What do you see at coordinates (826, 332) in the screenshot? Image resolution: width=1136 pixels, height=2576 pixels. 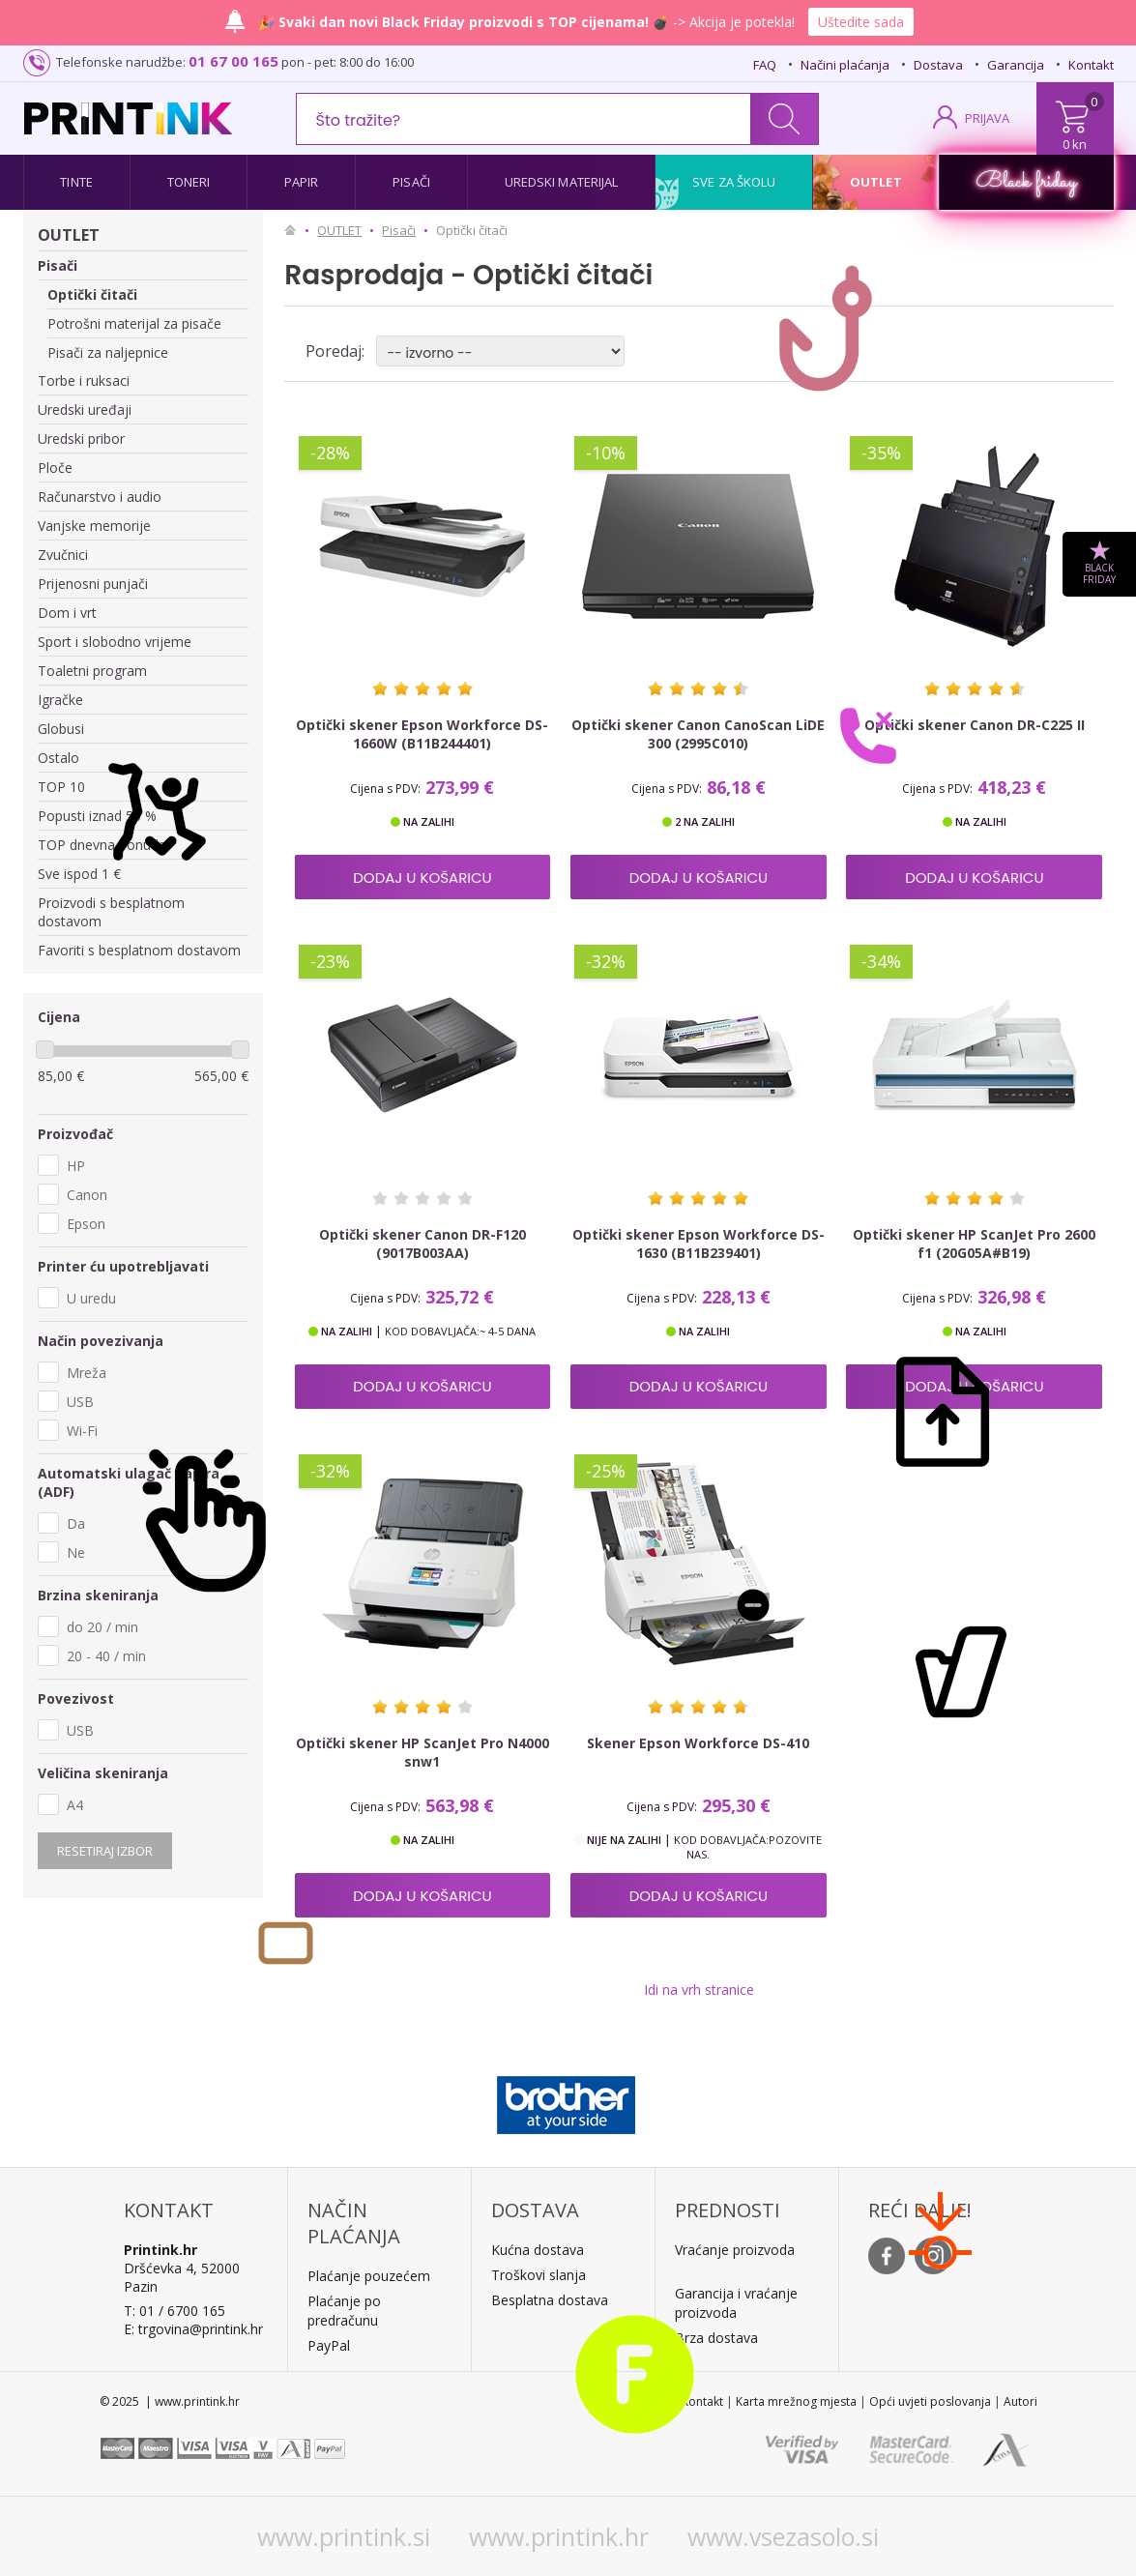 I see `fishing or angling activity` at bounding box center [826, 332].